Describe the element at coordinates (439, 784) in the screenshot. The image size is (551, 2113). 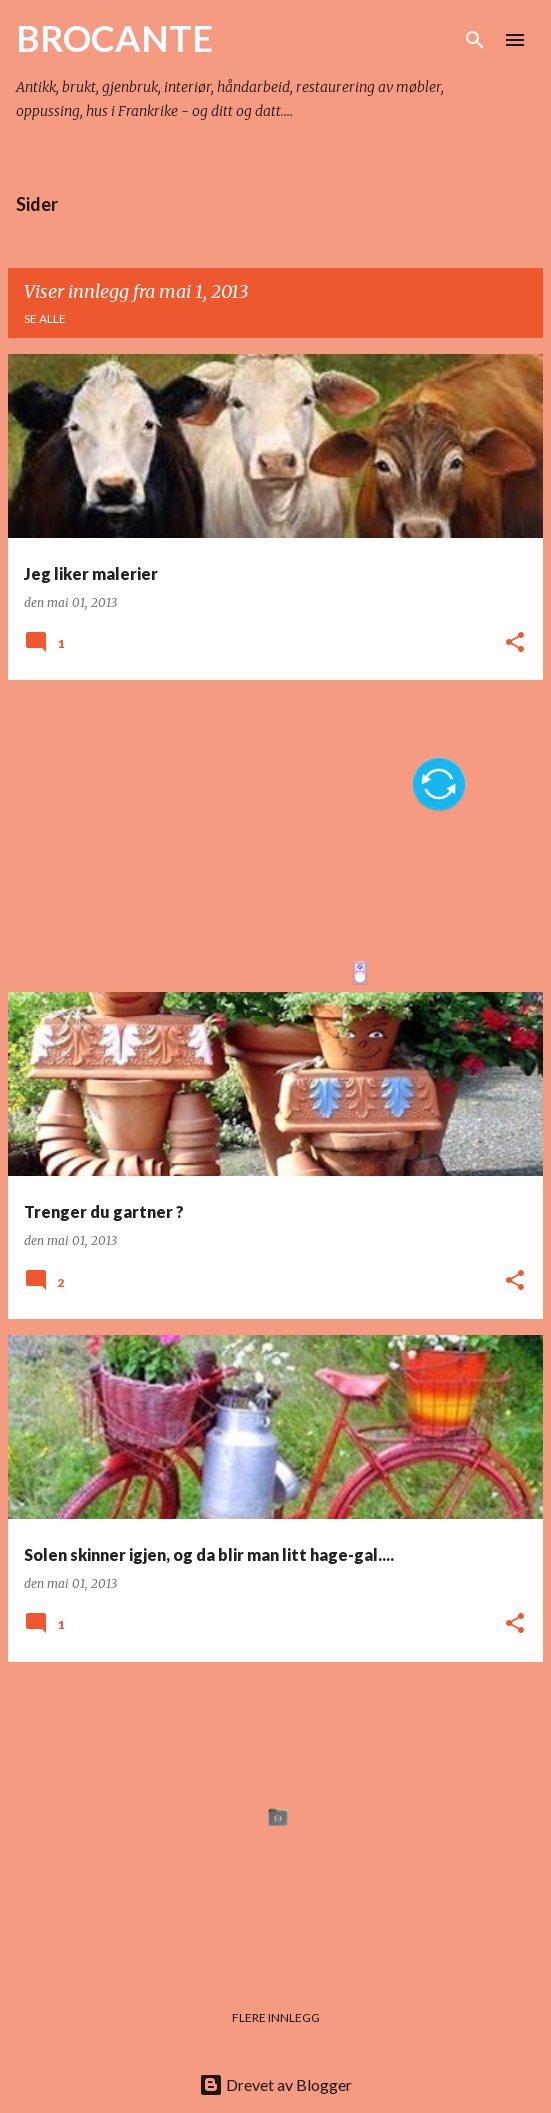
I see `indicates file is syncing with shared folder` at that location.